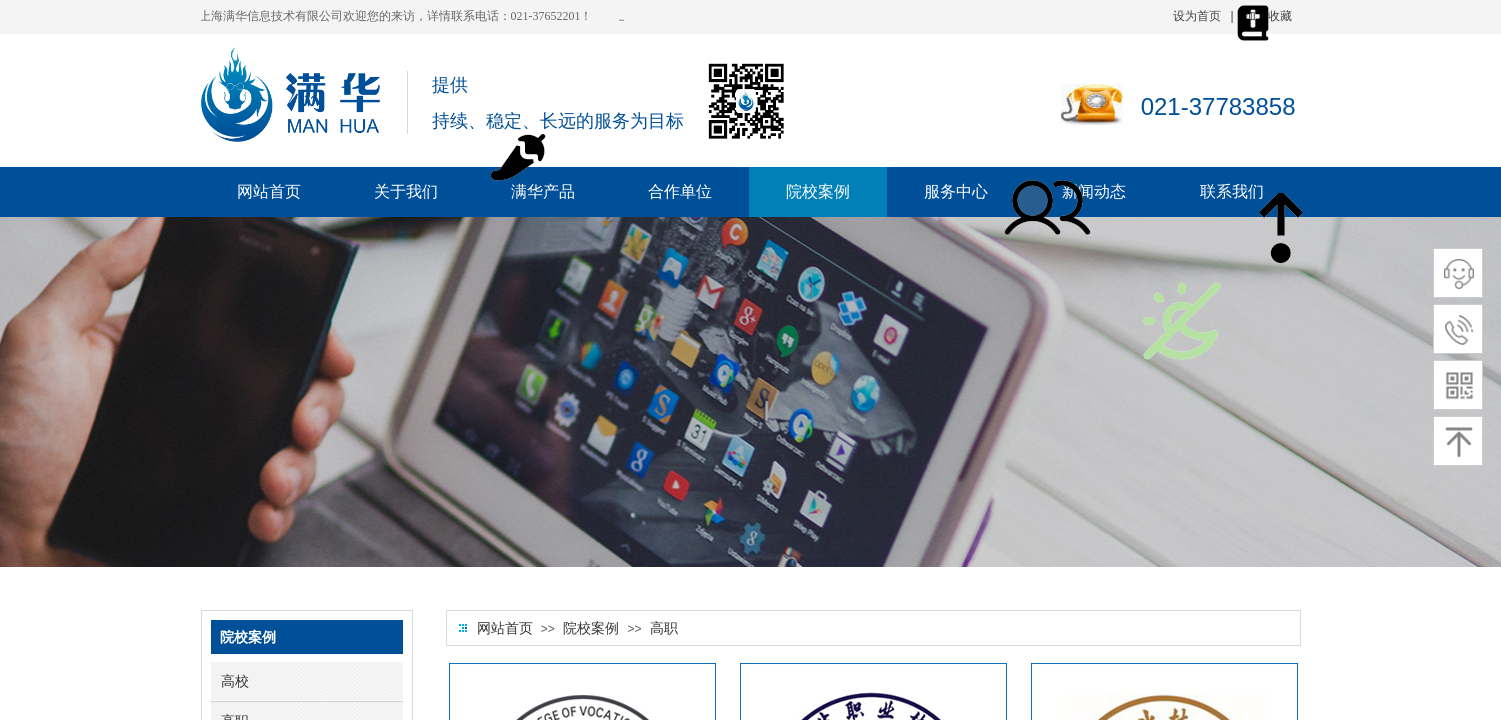  What do you see at coordinates (1182, 321) in the screenshot?
I see `toggle between light and dark mode` at bounding box center [1182, 321].